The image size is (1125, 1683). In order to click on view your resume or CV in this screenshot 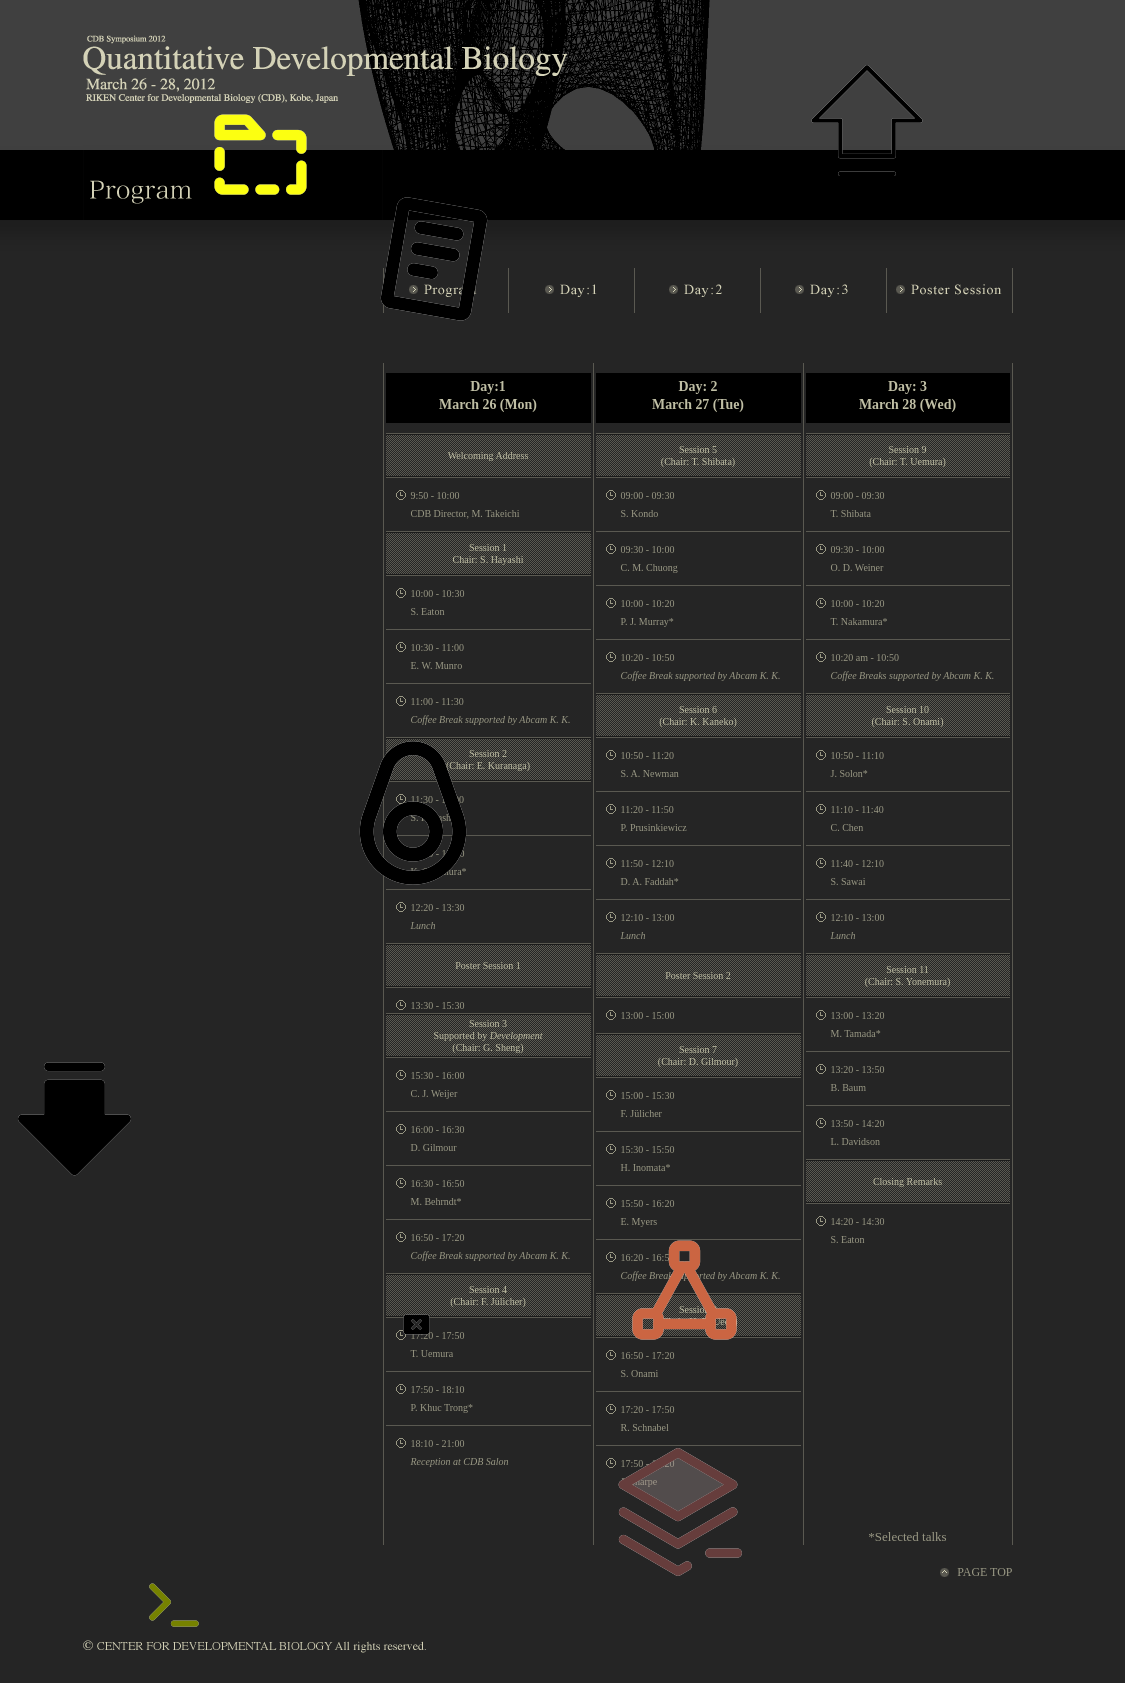, I will do `click(434, 259)`.